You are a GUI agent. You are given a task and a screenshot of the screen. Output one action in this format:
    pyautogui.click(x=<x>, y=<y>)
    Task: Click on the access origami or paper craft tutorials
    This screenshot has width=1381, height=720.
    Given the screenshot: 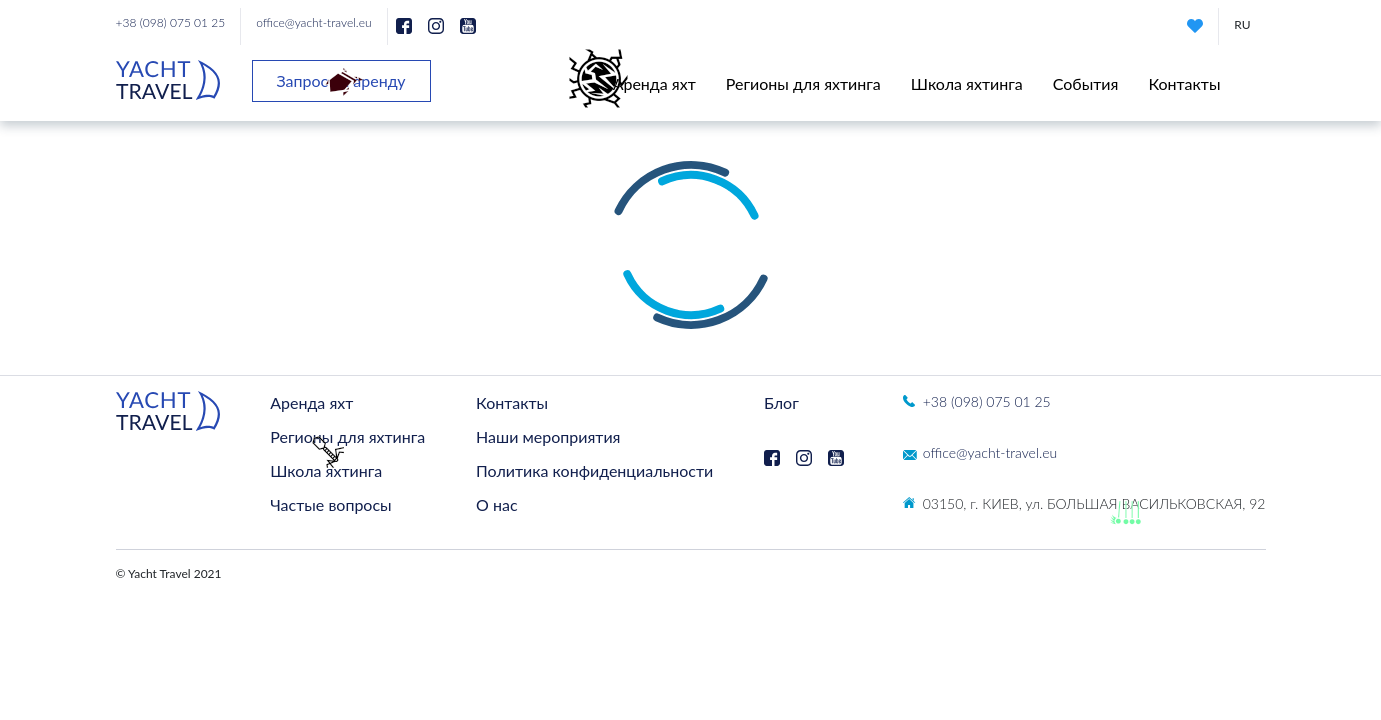 What is the action you would take?
    pyautogui.click(x=344, y=82)
    